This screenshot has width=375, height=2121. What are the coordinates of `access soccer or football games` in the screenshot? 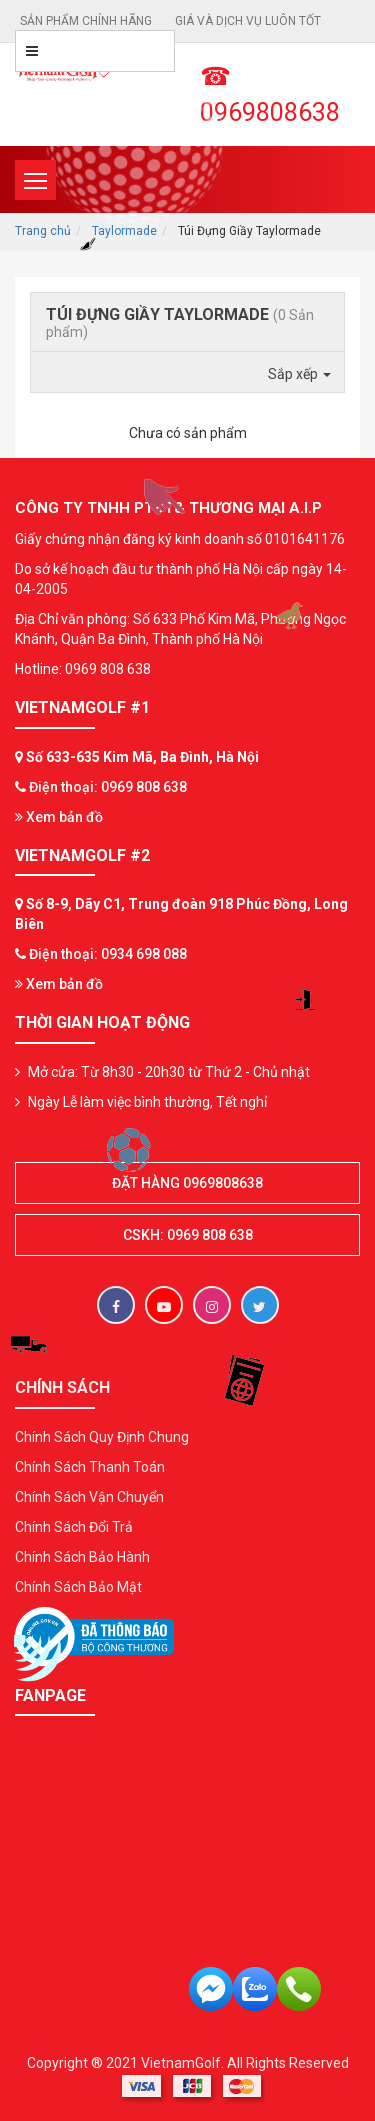 It's located at (129, 1150).